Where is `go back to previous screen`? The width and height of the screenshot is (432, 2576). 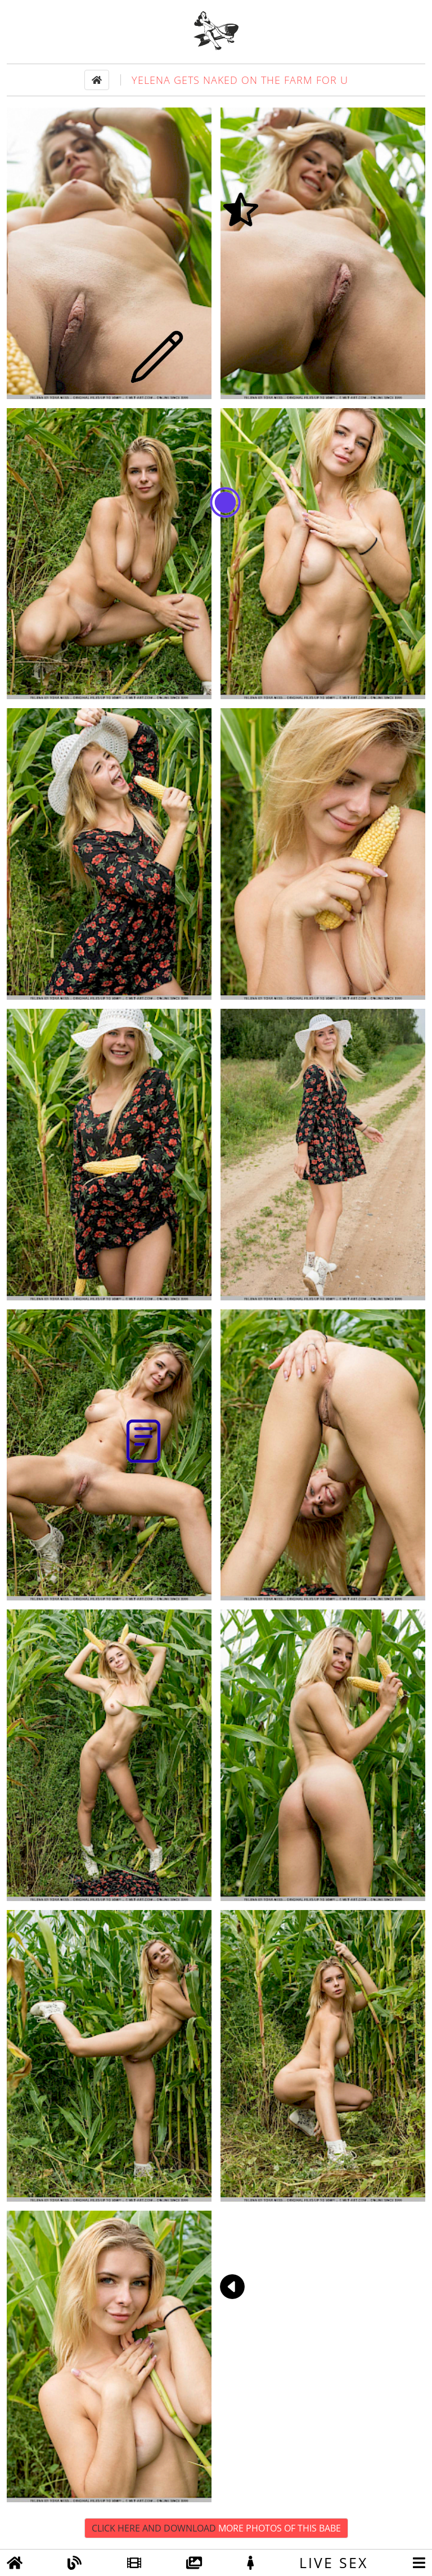 go back to previous screen is located at coordinates (232, 2287).